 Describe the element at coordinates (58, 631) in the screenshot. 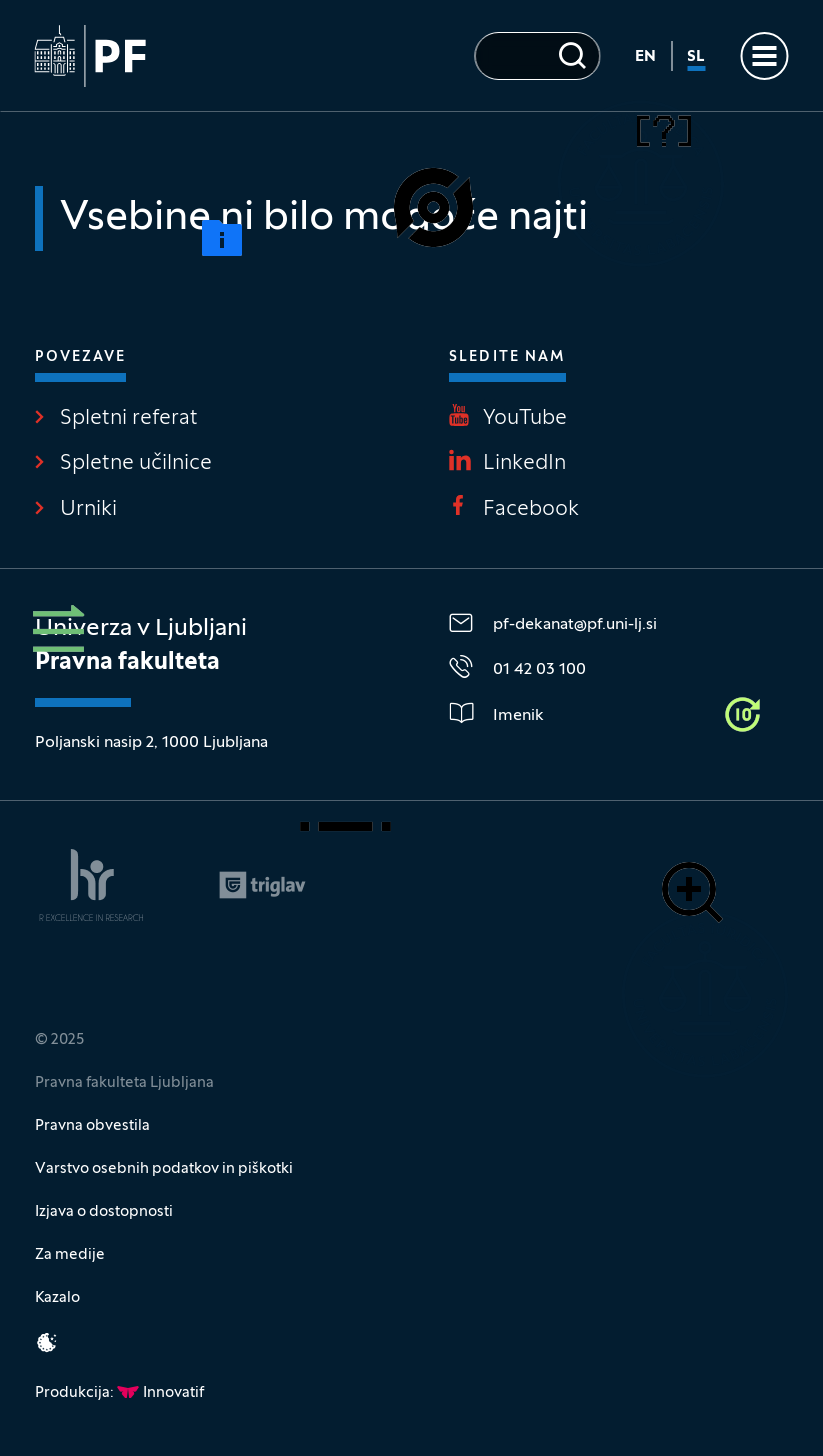

I see `play items in sequential order` at that location.